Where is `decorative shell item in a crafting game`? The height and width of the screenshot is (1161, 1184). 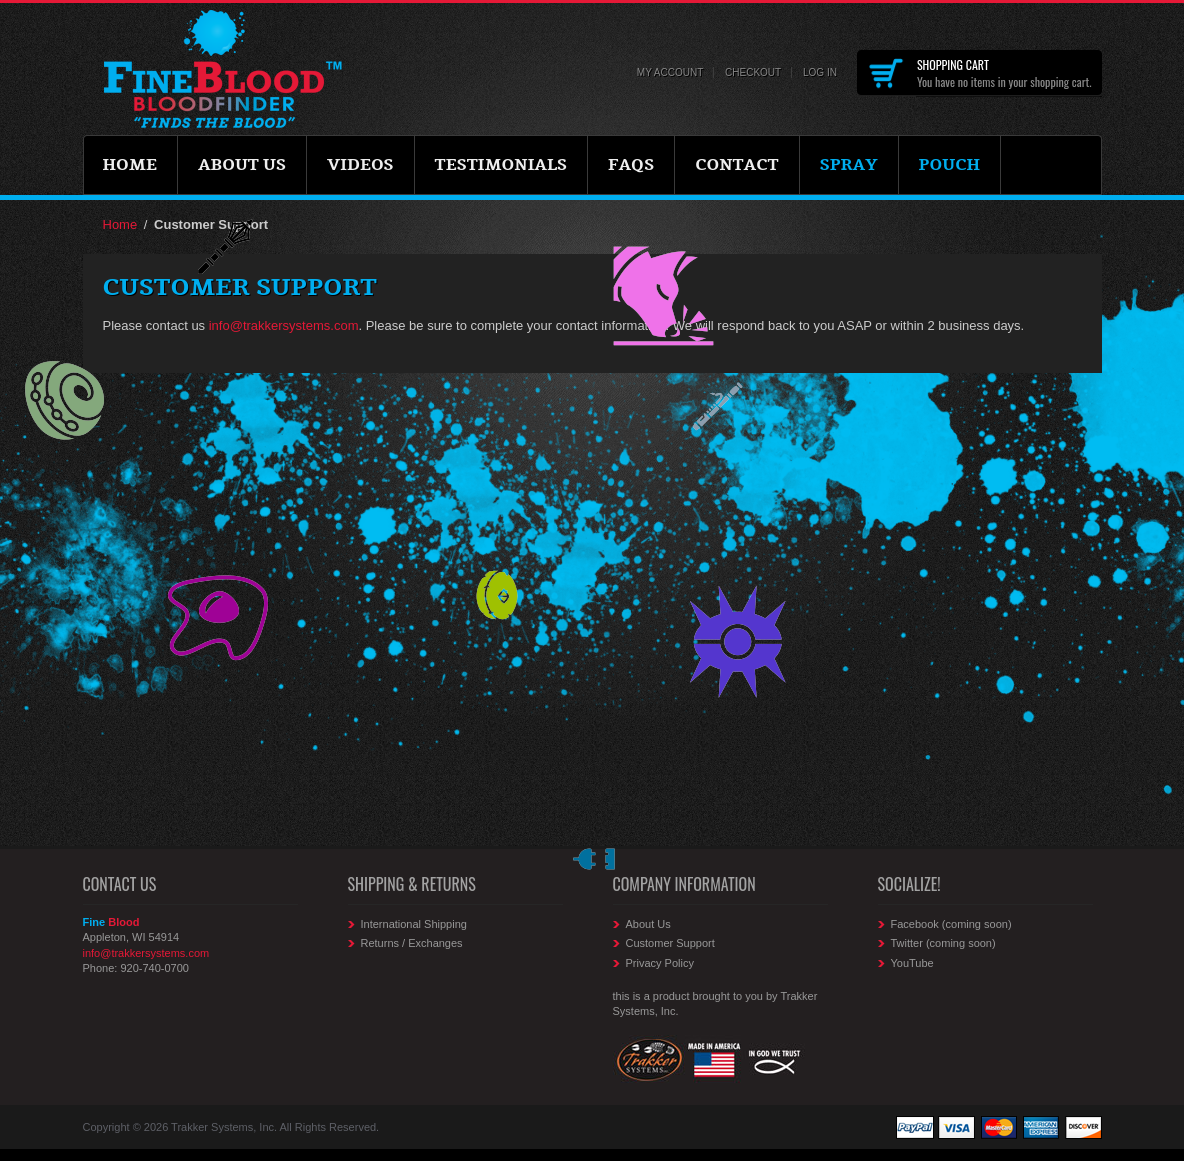 decorative shell item in a crafting game is located at coordinates (64, 400).